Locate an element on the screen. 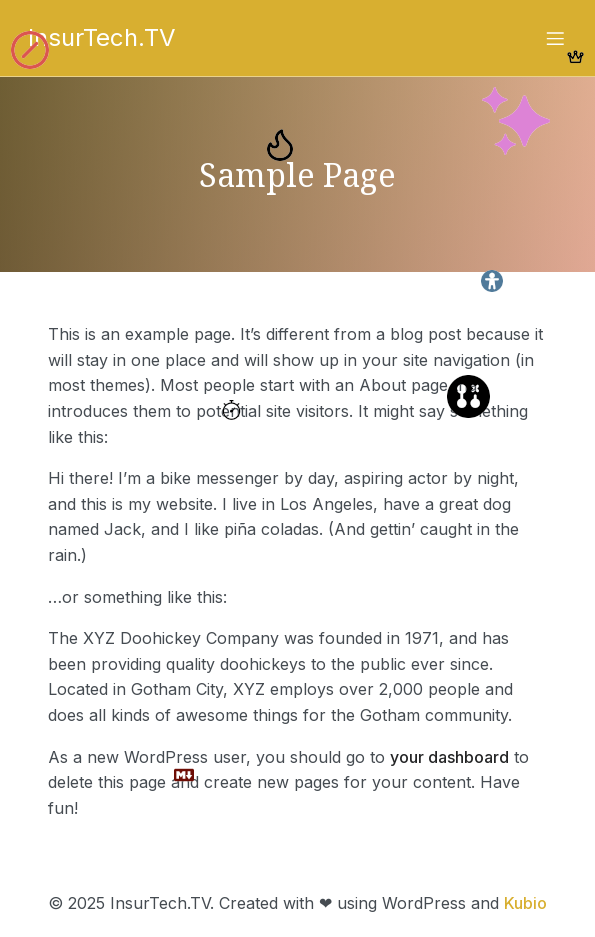 This screenshot has width=595, height=937. start or stop a timer is located at coordinates (231, 410).